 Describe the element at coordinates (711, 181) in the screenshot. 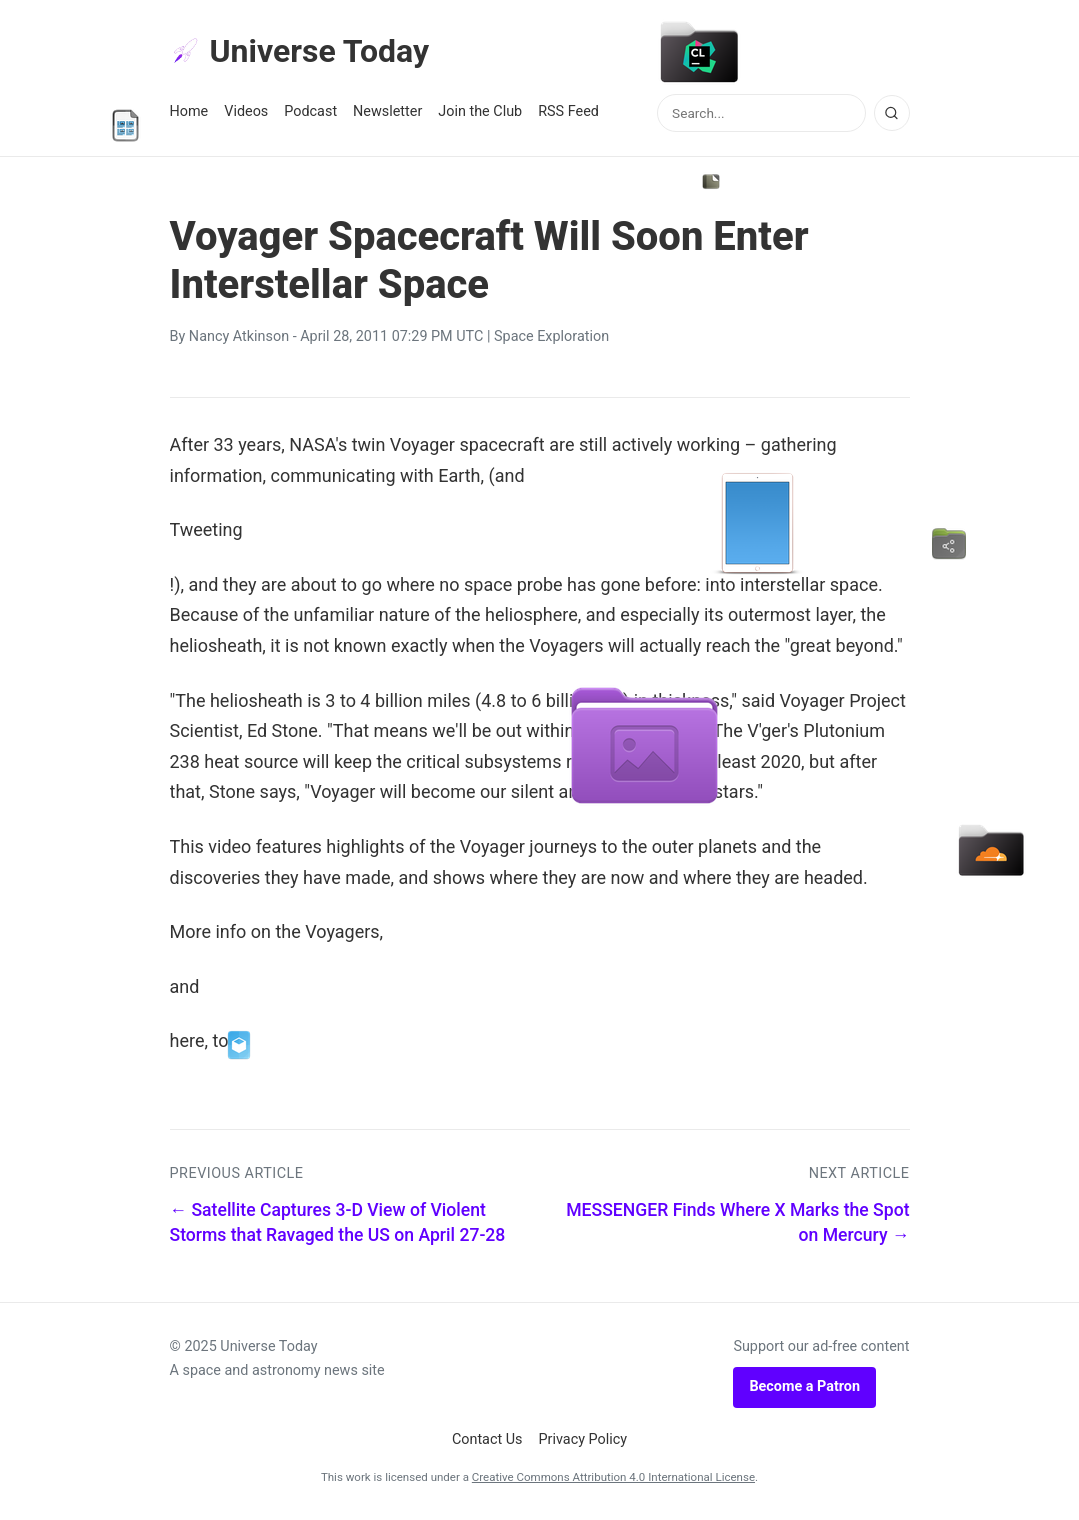

I see `change desktop wallpaper settings` at that location.